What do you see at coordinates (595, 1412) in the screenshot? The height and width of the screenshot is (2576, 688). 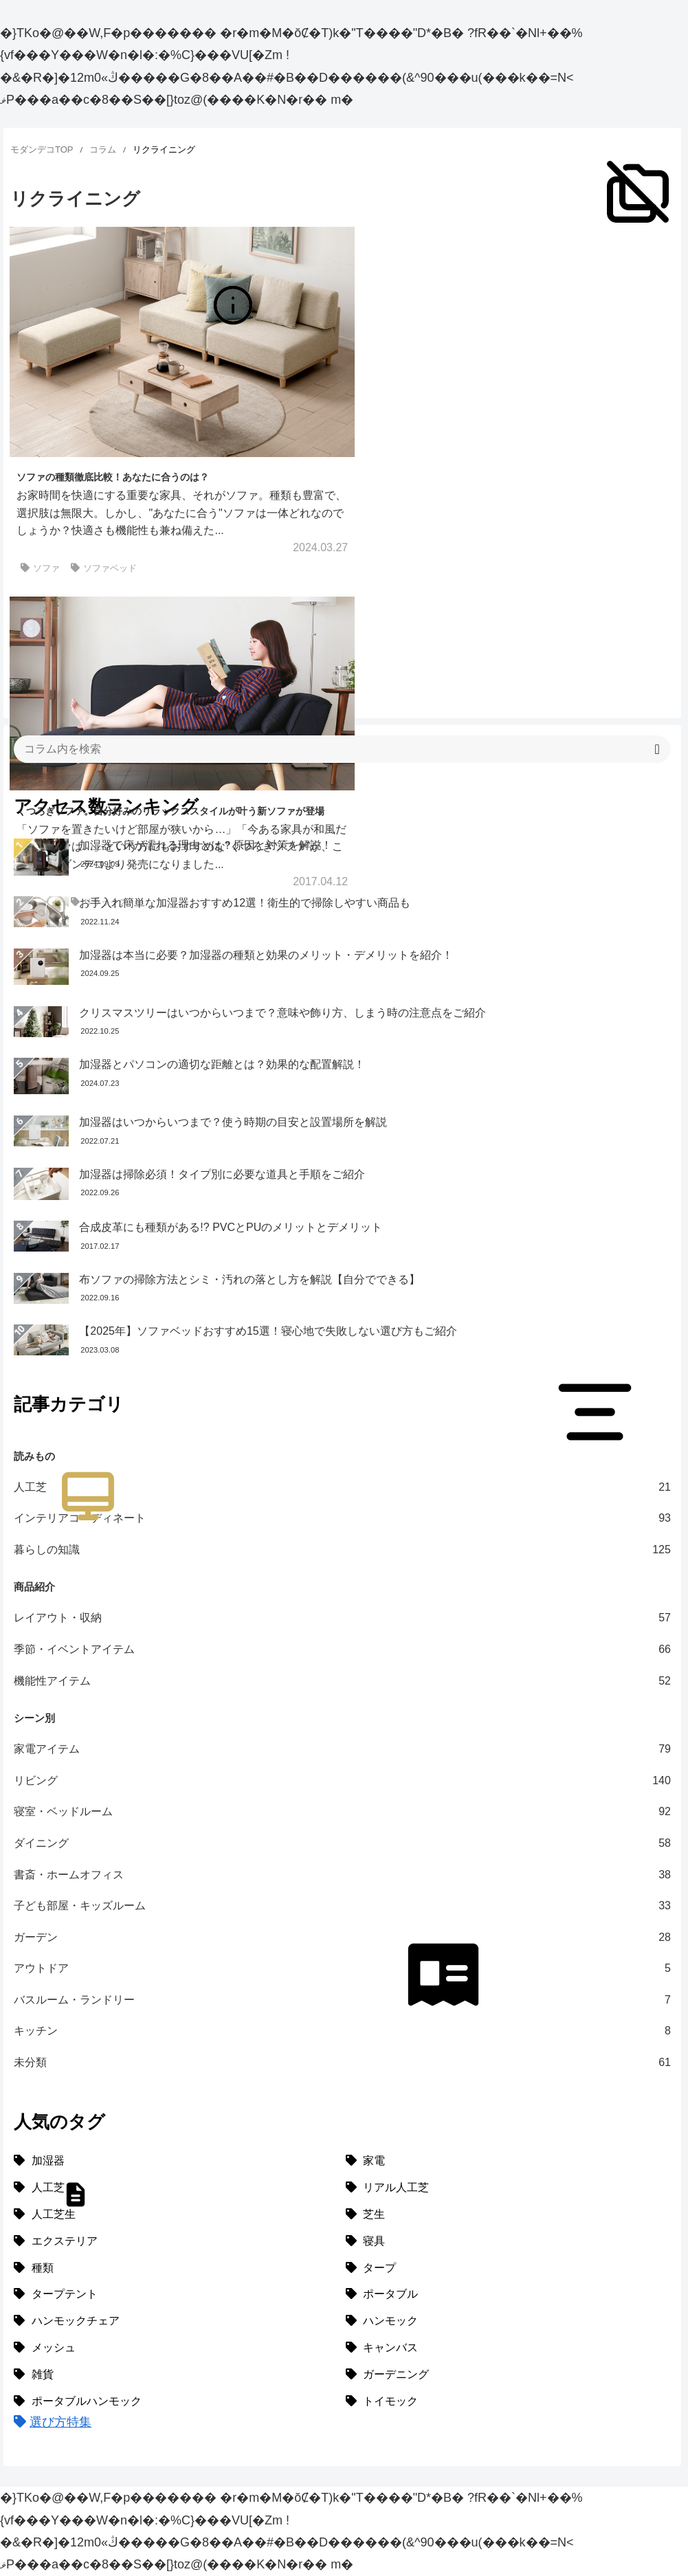 I see `center-align text or content` at bounding box center [595, 1412].